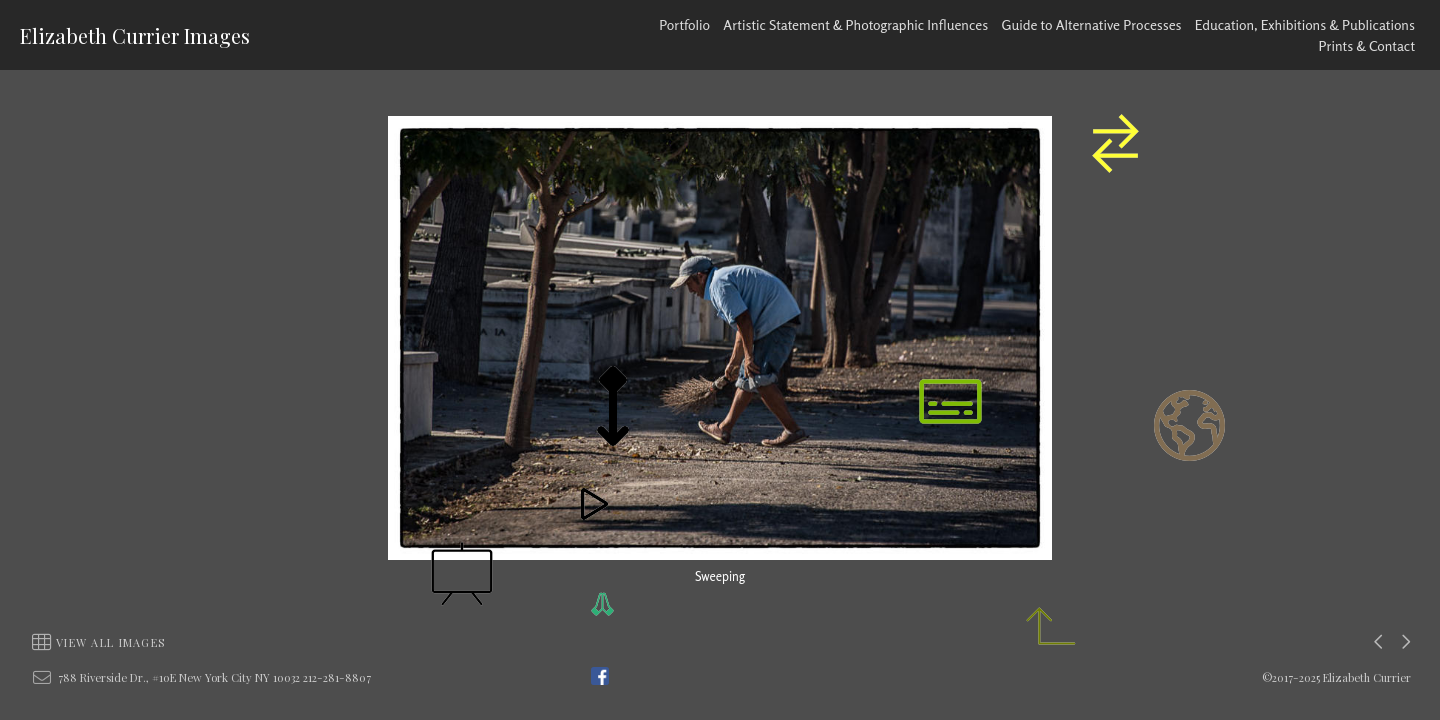 This screenshot has height=720, width=1440. Describe the element at coordinates (1189, 425) in the screenshot. I see `switch to global or worldwide view` at that location.